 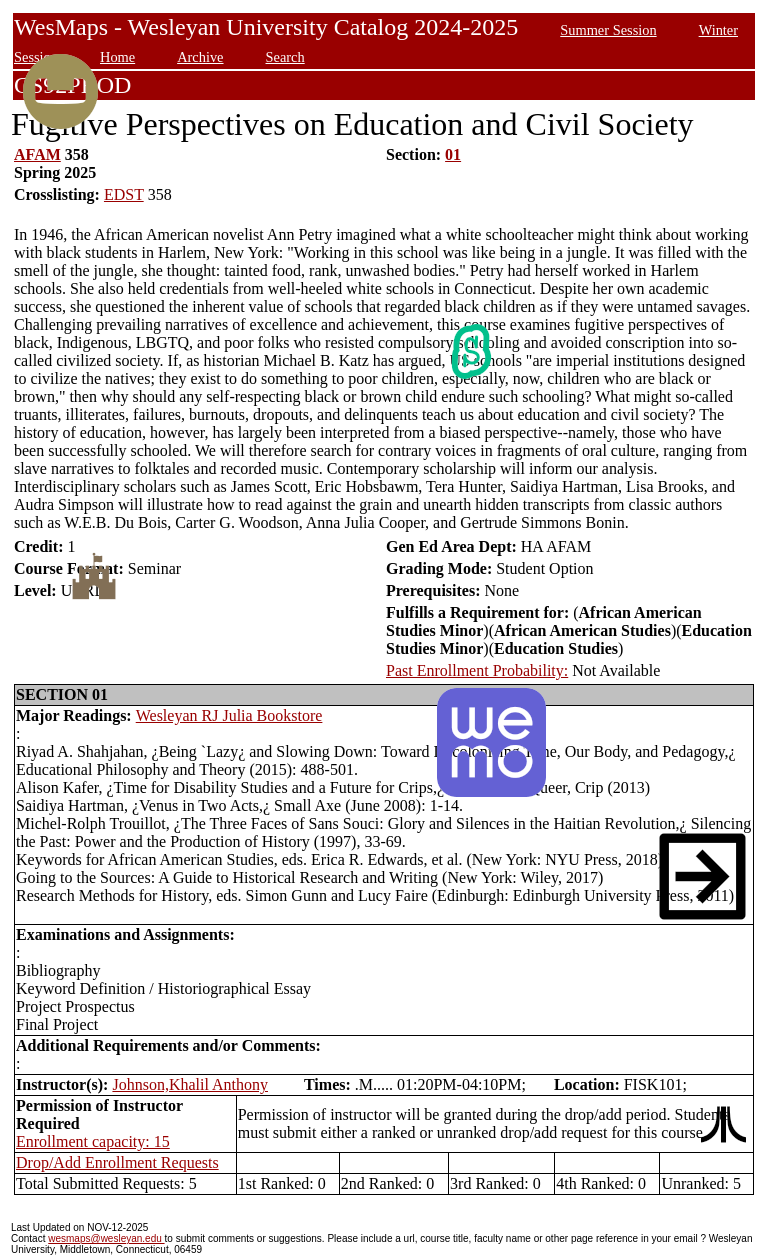 I want to click on Atari brand logo, so click(x=723, y=1124).